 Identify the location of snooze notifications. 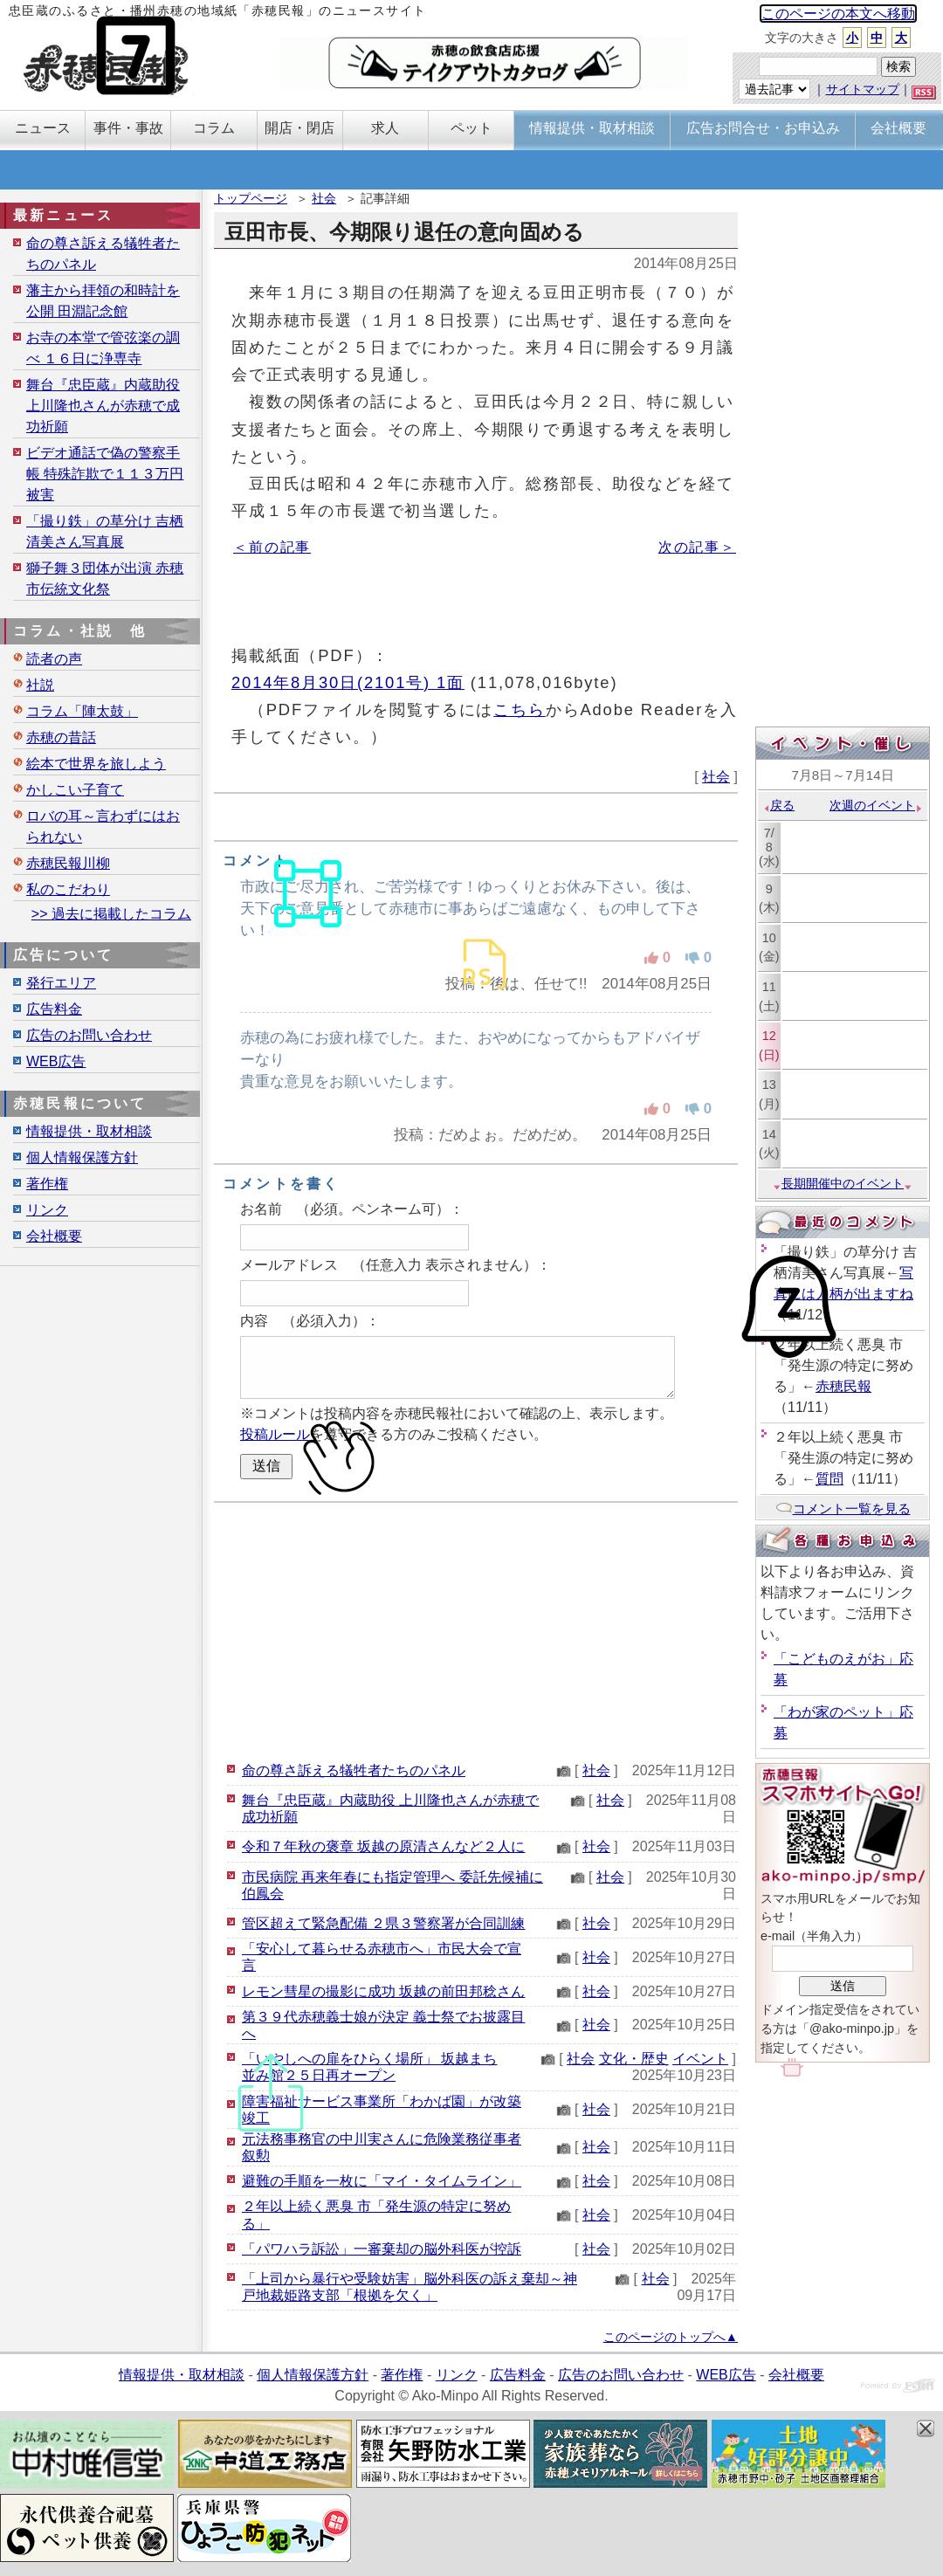
(788, 1306).